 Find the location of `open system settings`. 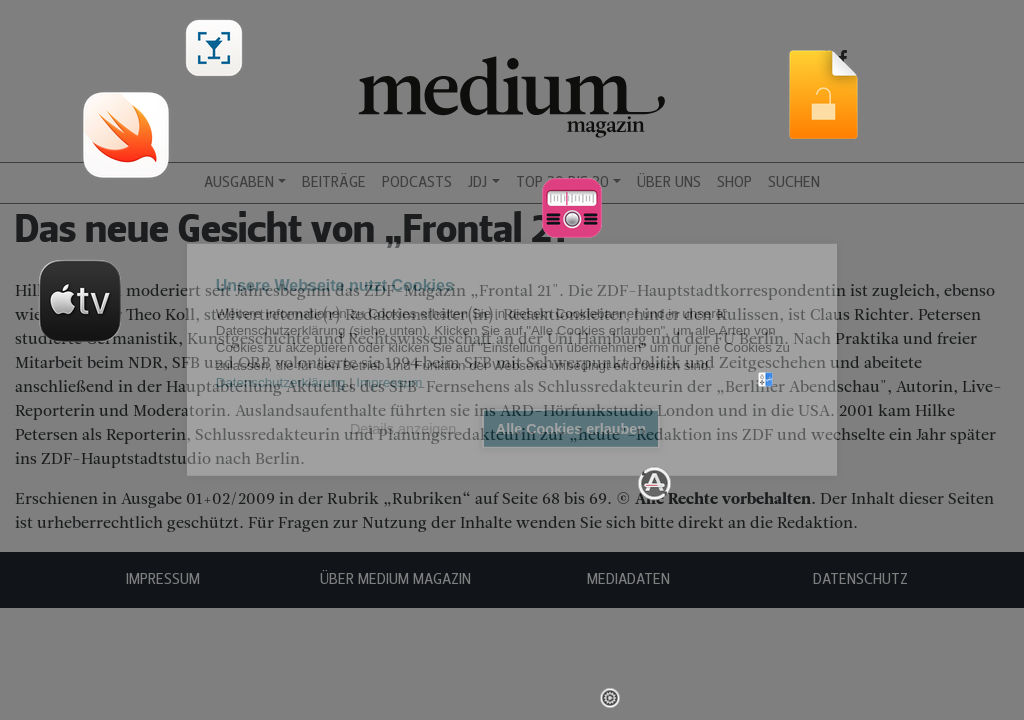

open system settings is located at coordinates (610, 698).